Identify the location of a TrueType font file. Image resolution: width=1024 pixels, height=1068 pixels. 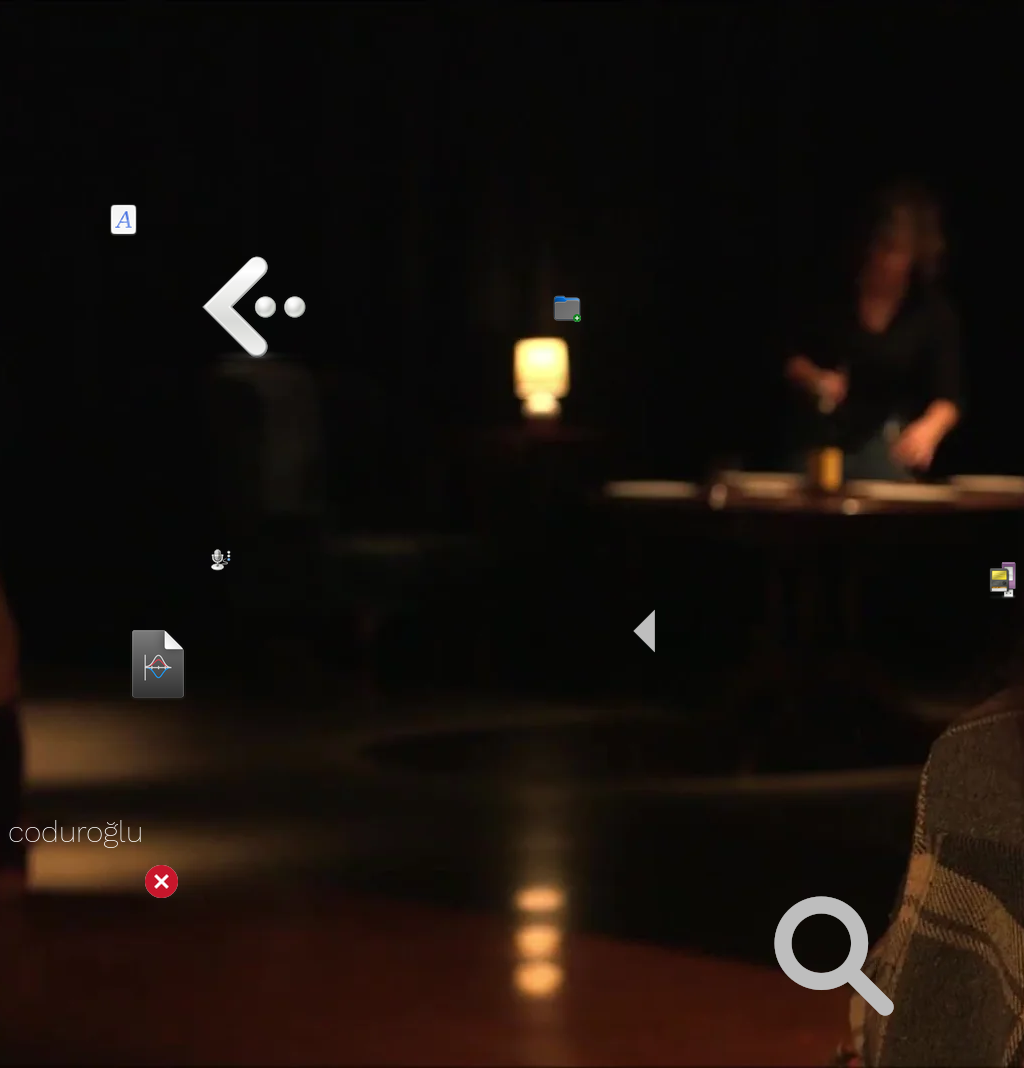
(123, 219).